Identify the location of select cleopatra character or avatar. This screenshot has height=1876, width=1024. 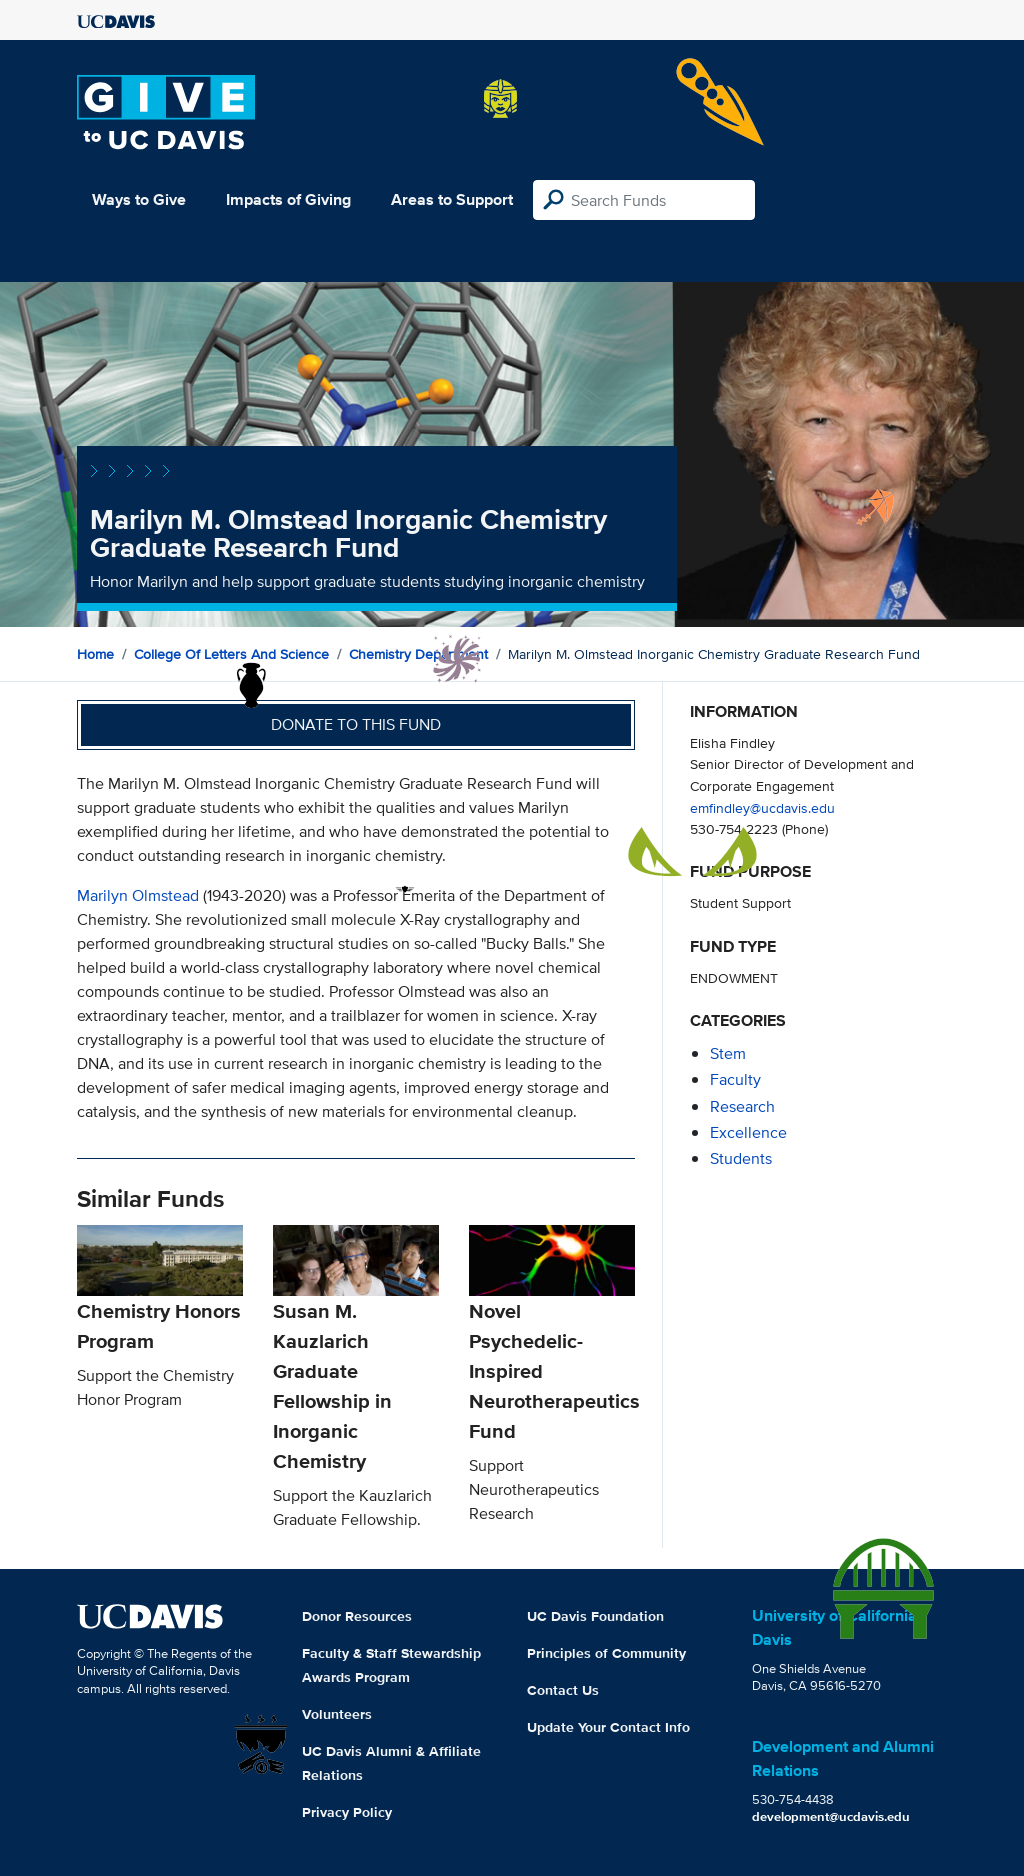
(500, 98).